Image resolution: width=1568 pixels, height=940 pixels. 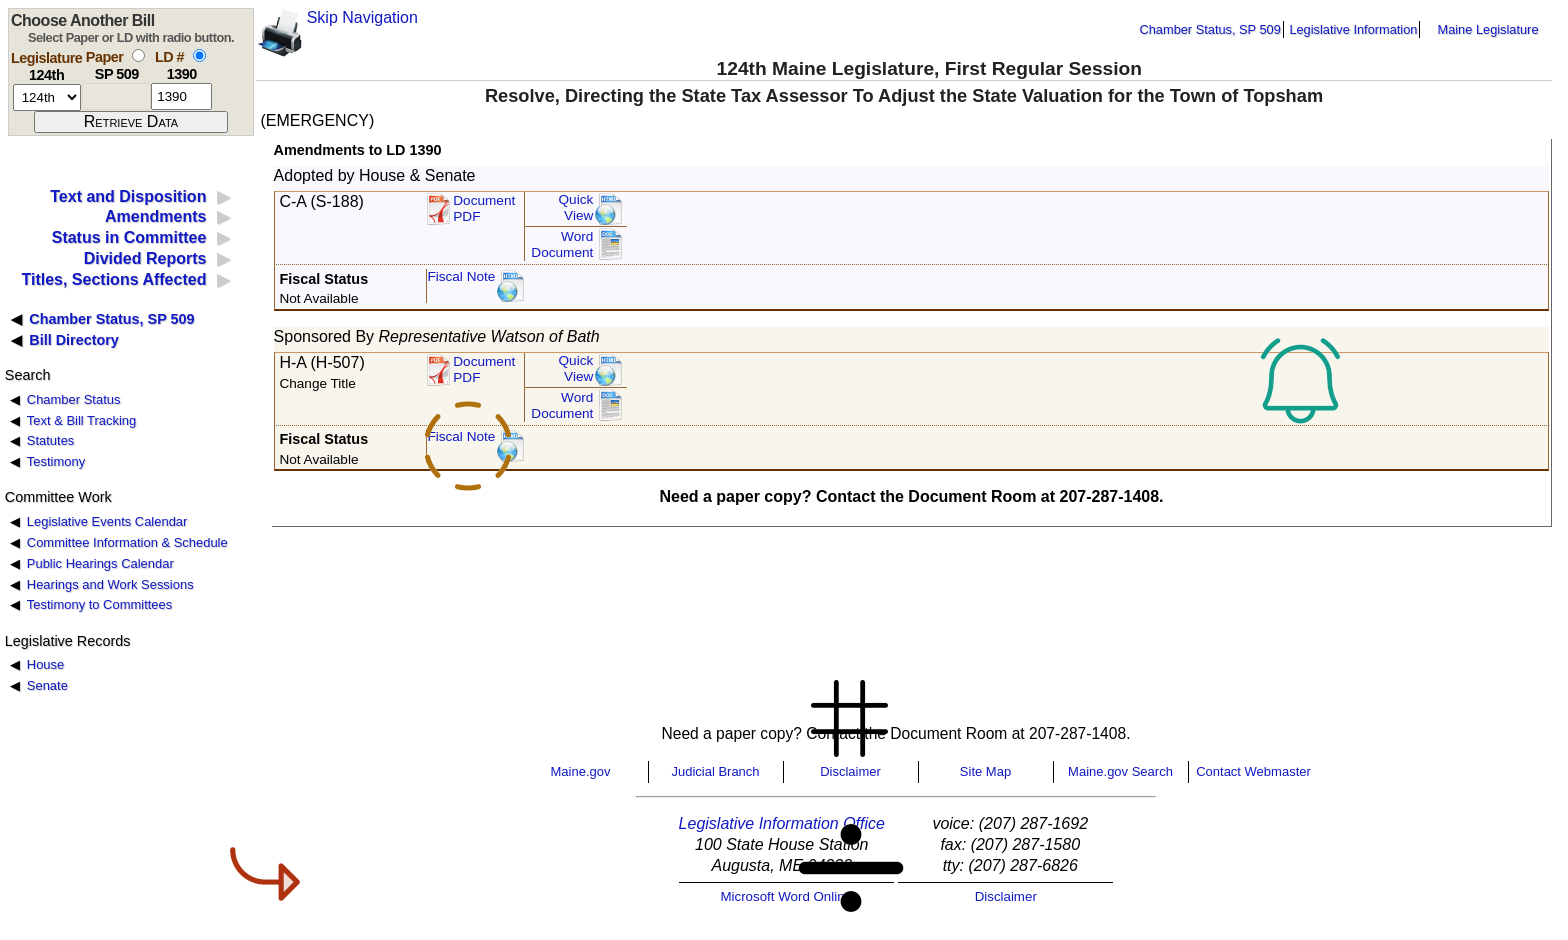 I want to click on reply to a message or comment, so click(x=265, y=874).